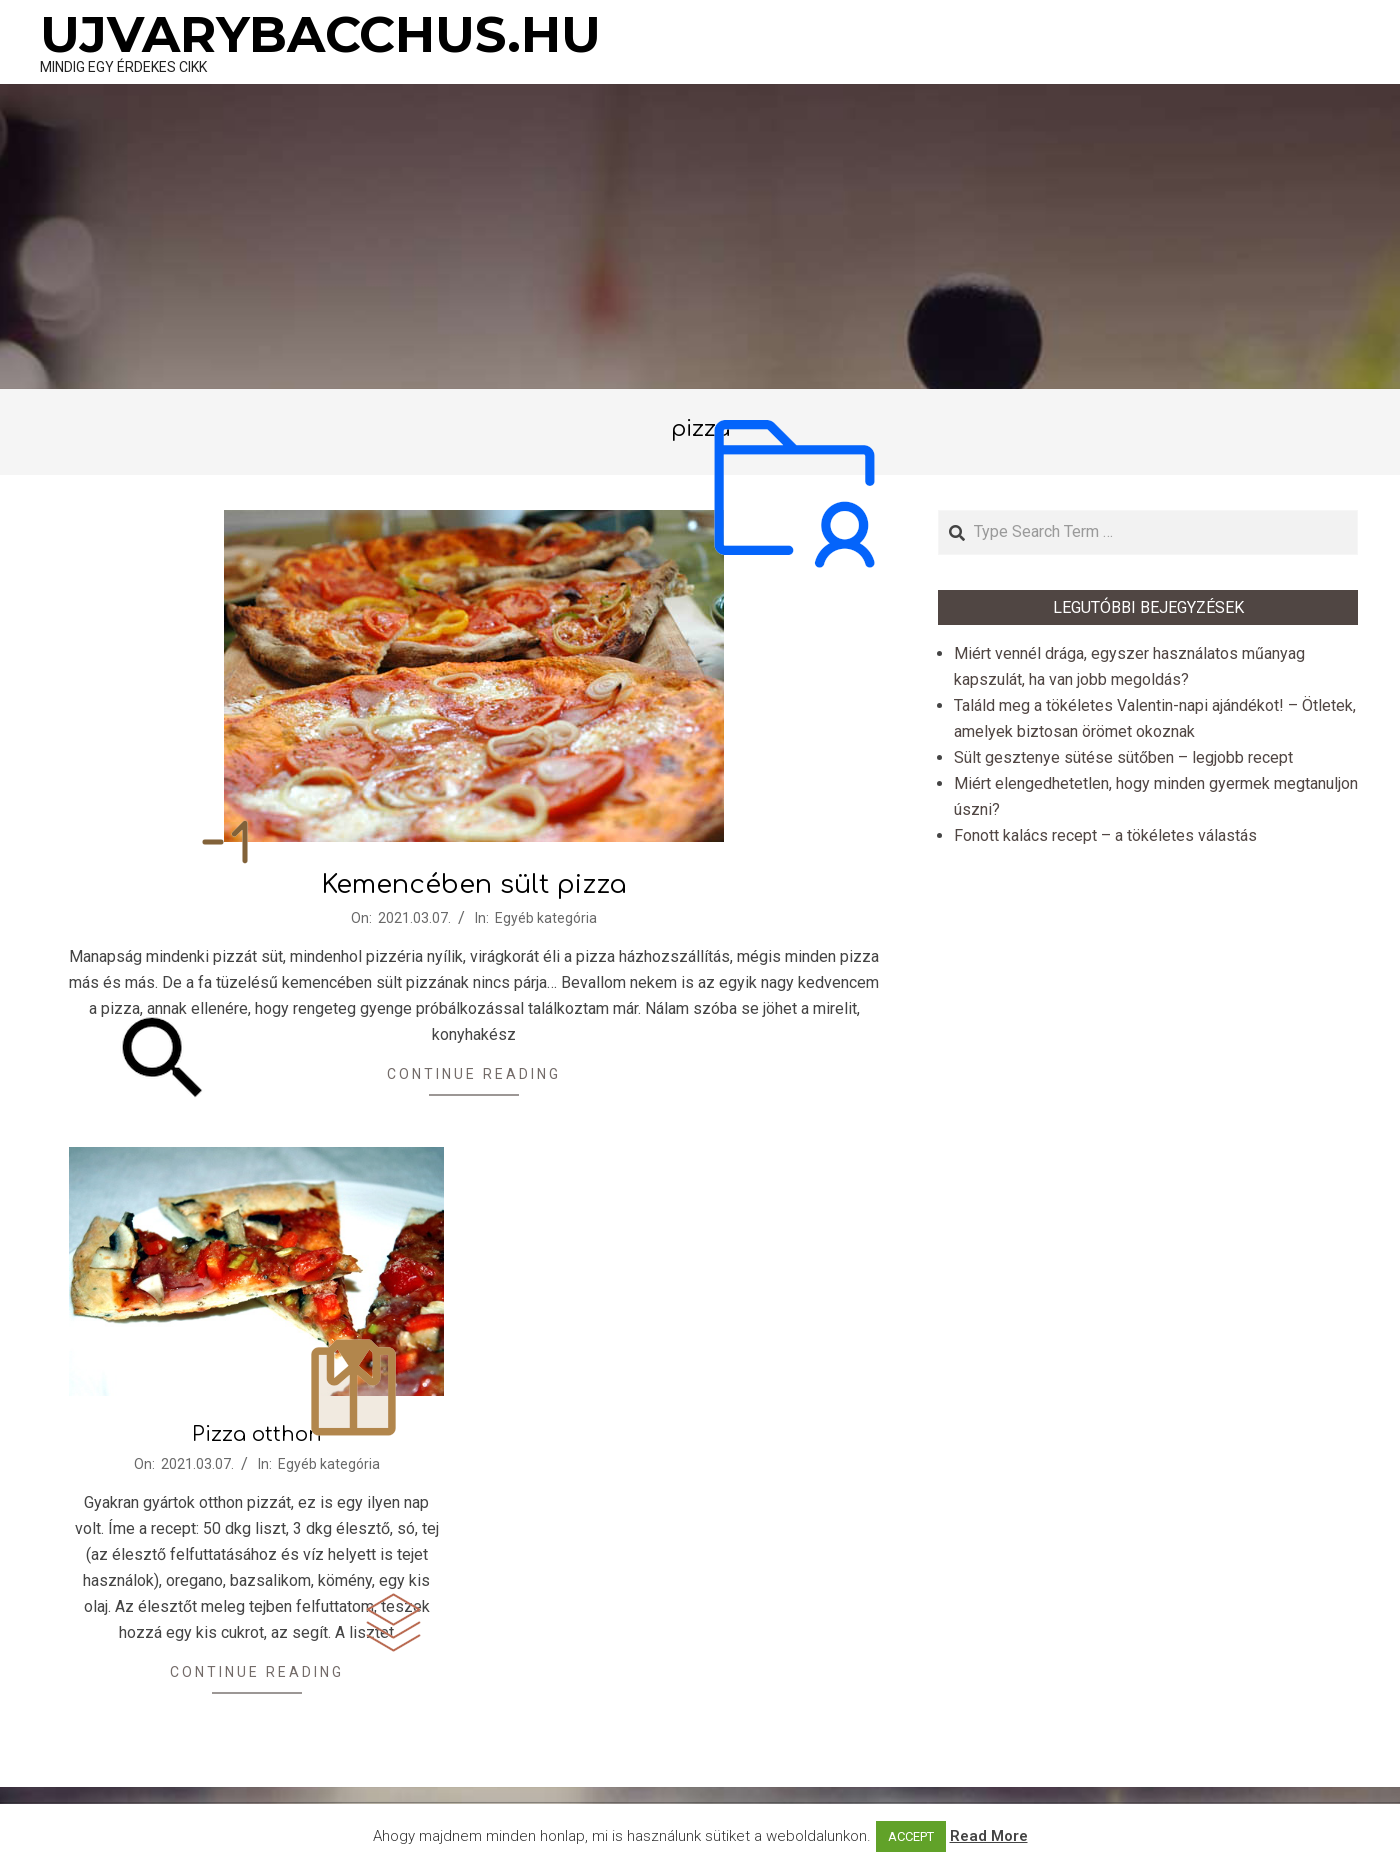  I want to click on search for content or items, so click(163, 1058).